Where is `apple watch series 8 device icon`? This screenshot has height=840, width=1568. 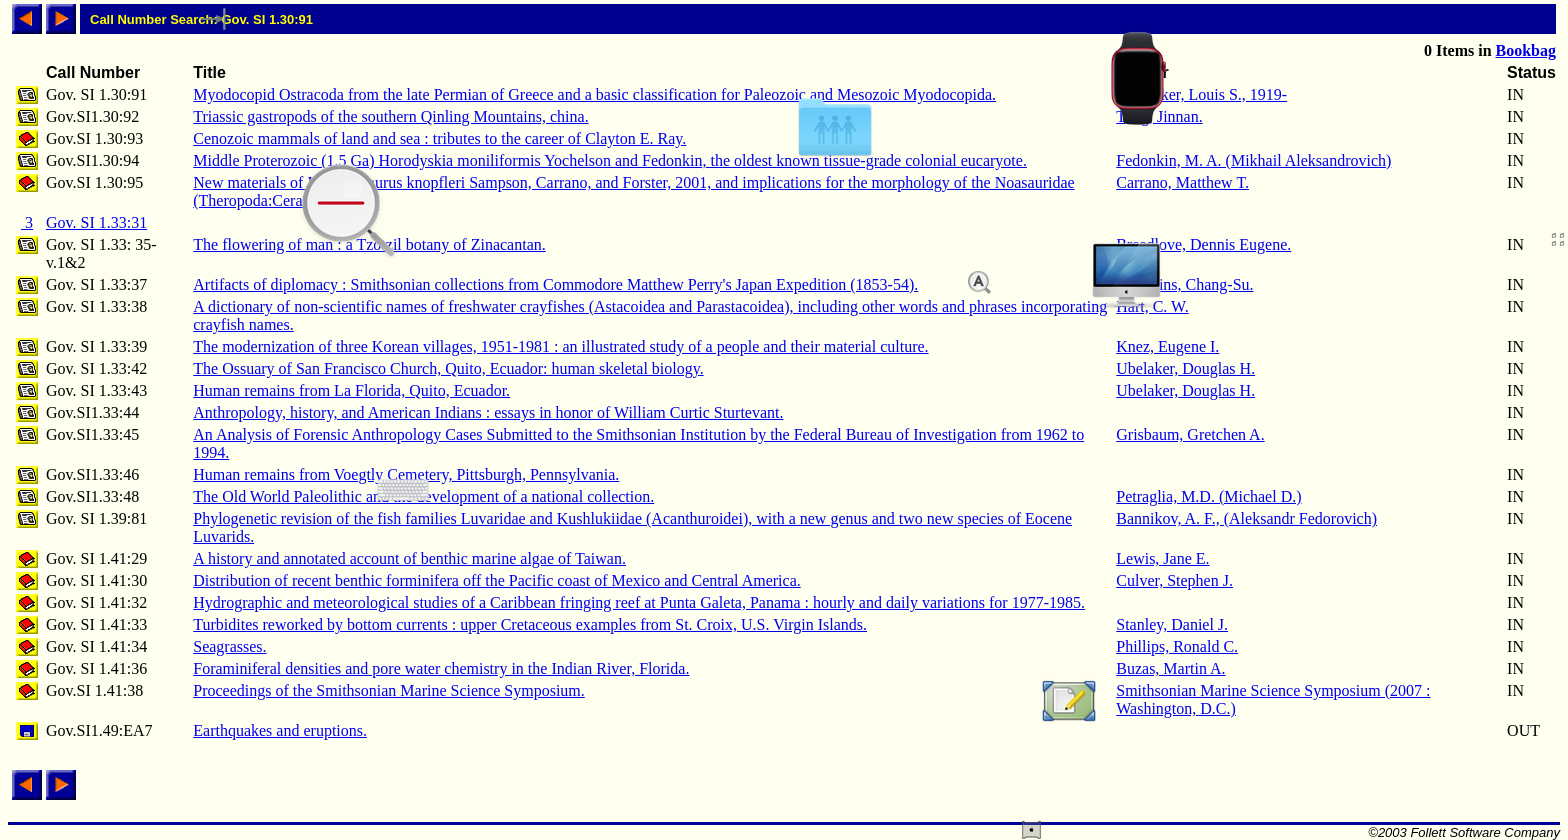 apple watch series 8 device icon is located at coordinates (1137, 78).